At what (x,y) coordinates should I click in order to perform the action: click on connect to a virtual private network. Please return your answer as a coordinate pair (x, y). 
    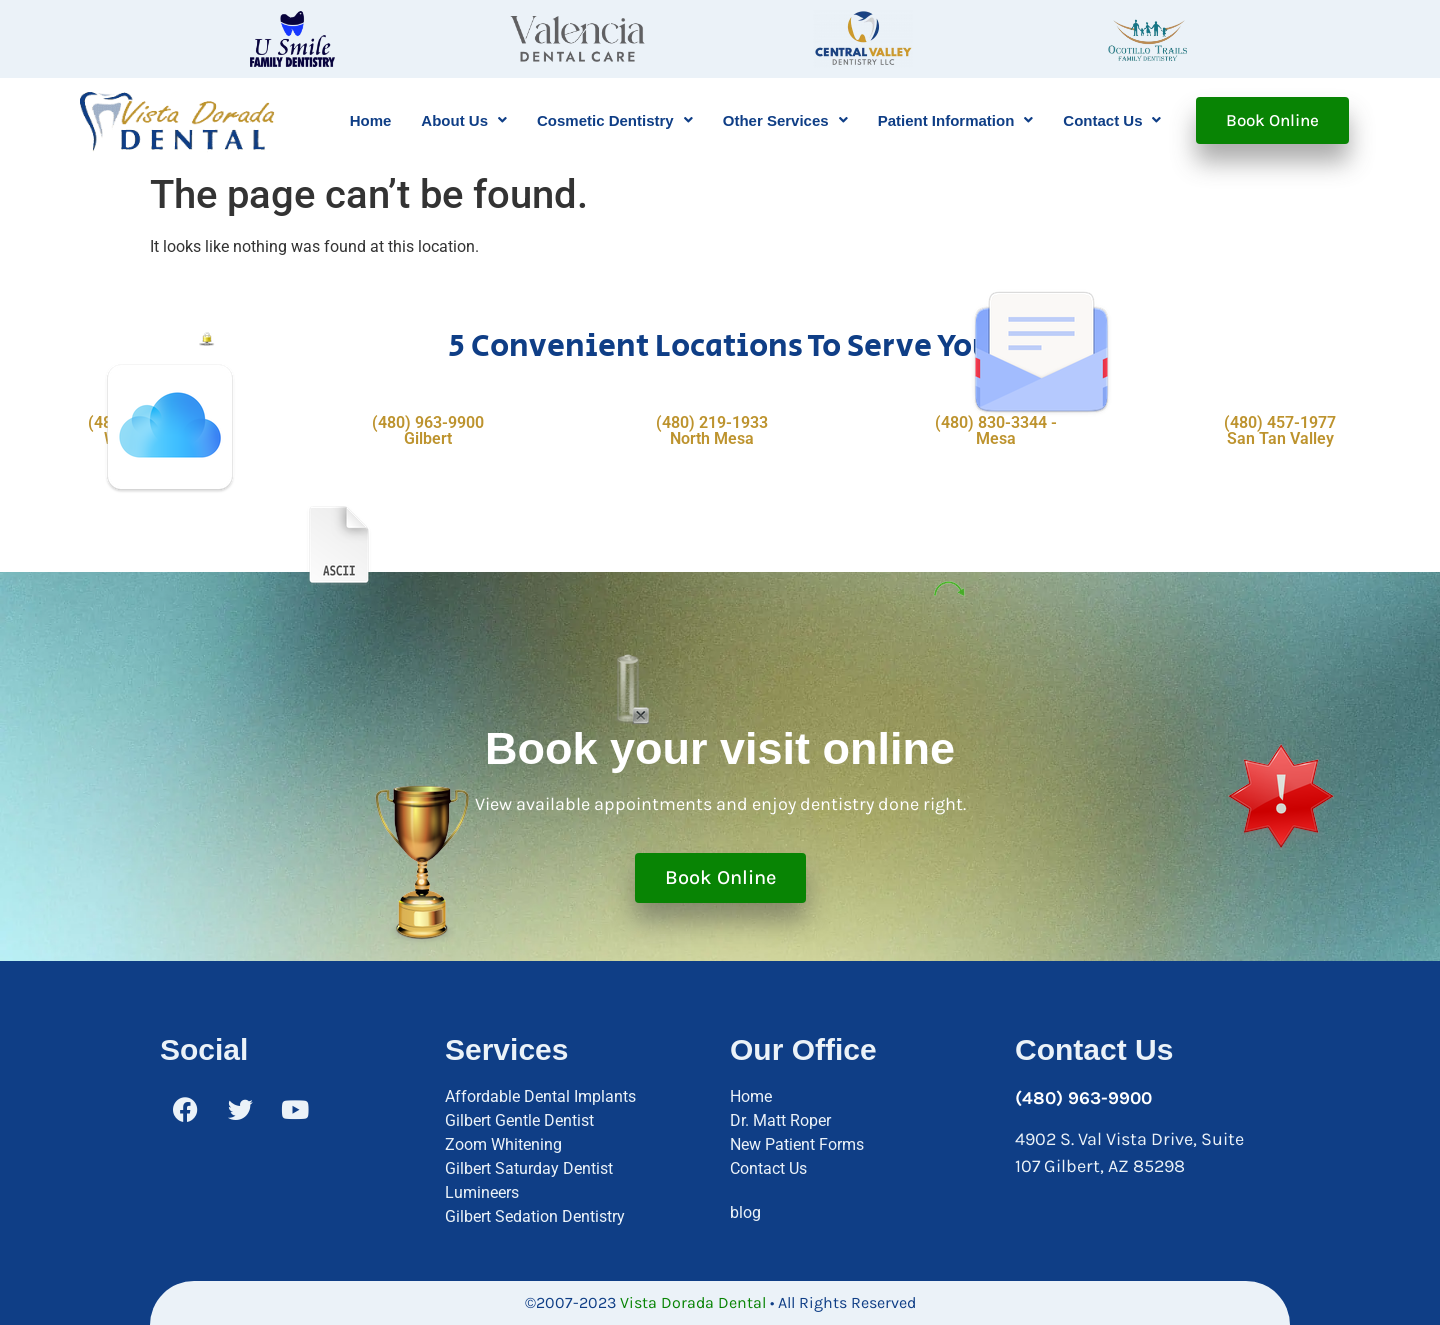
    Looking at the image, I should click on (207, 339).